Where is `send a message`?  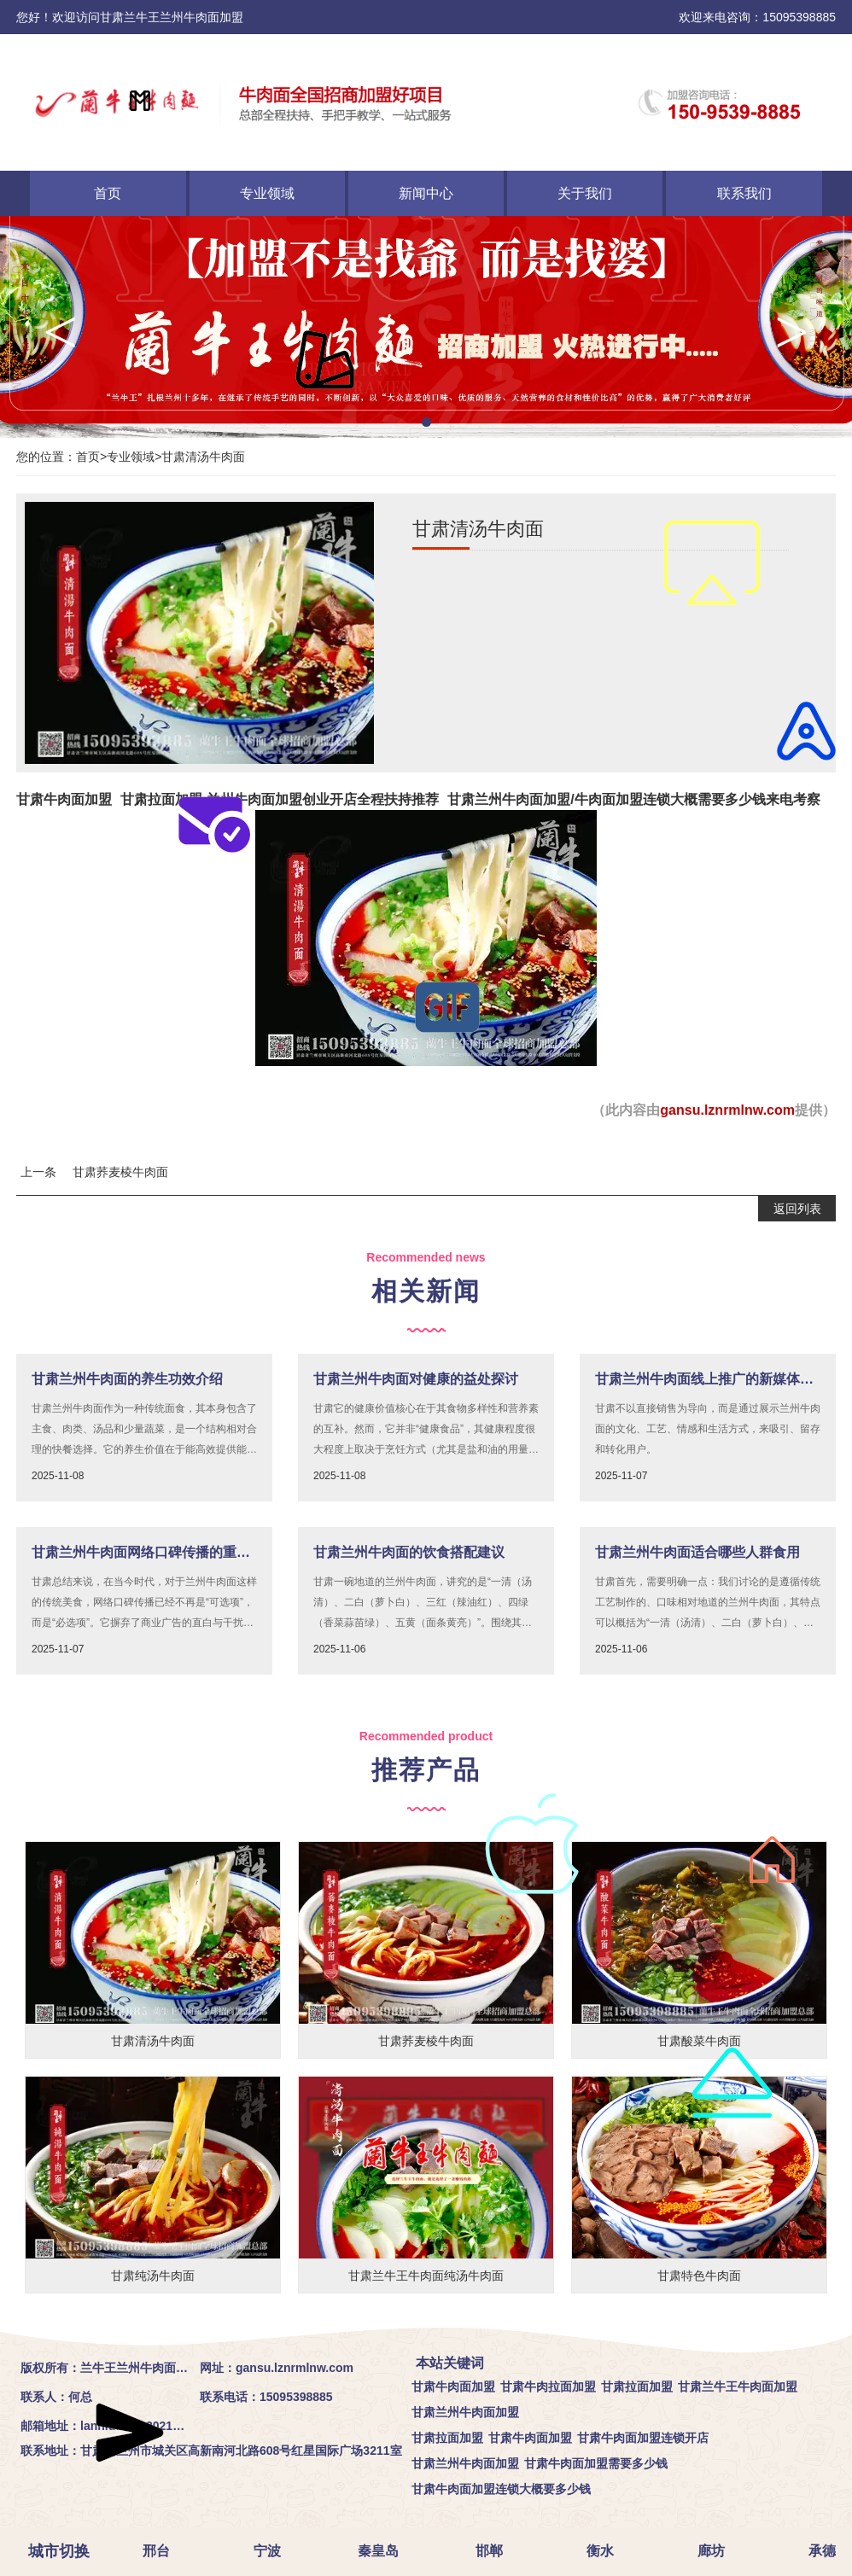 send a message is located at coordinates (130, 2433).